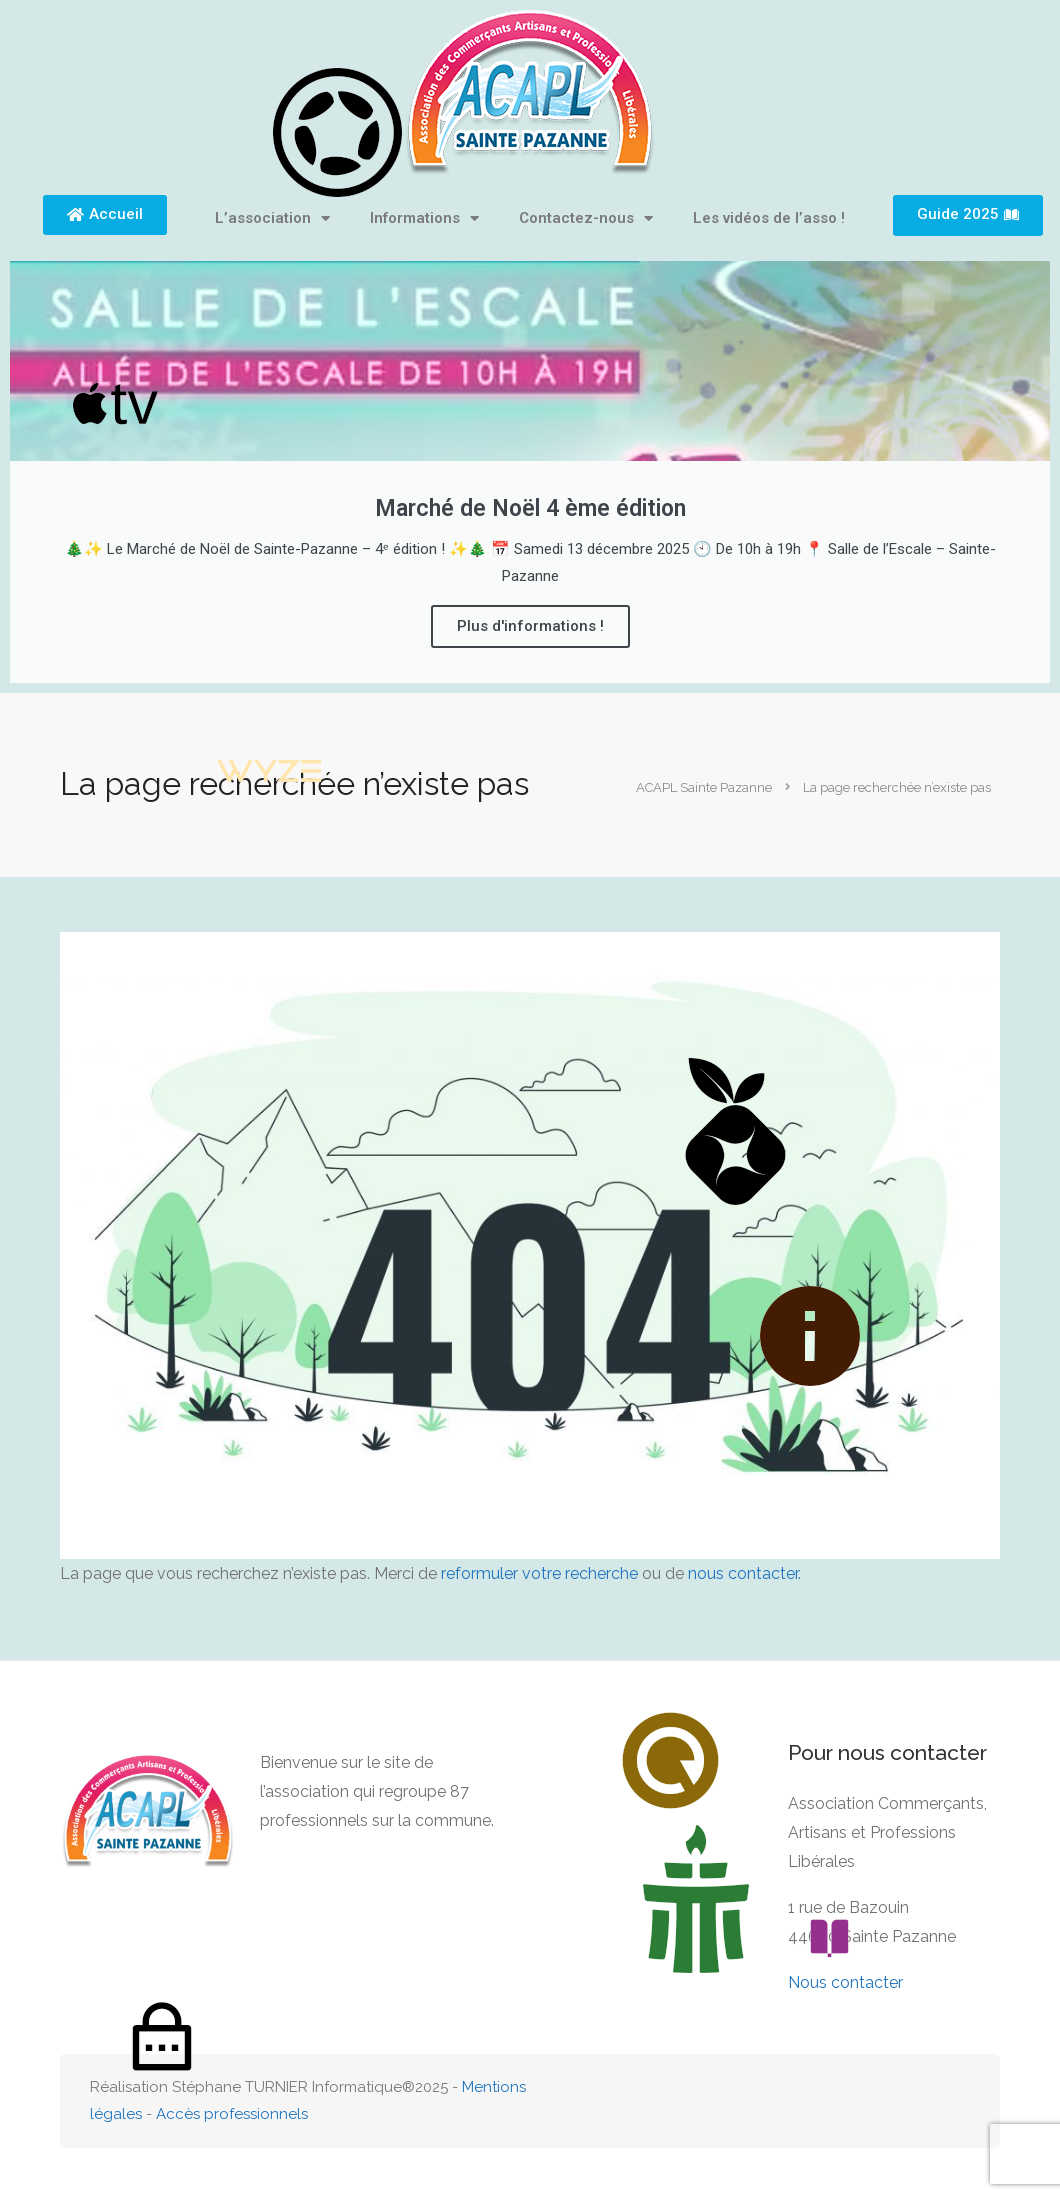 The height and width of the screenshot is (2198, 1060). I want to click on restart or reboot the device, so click(670, 1760).